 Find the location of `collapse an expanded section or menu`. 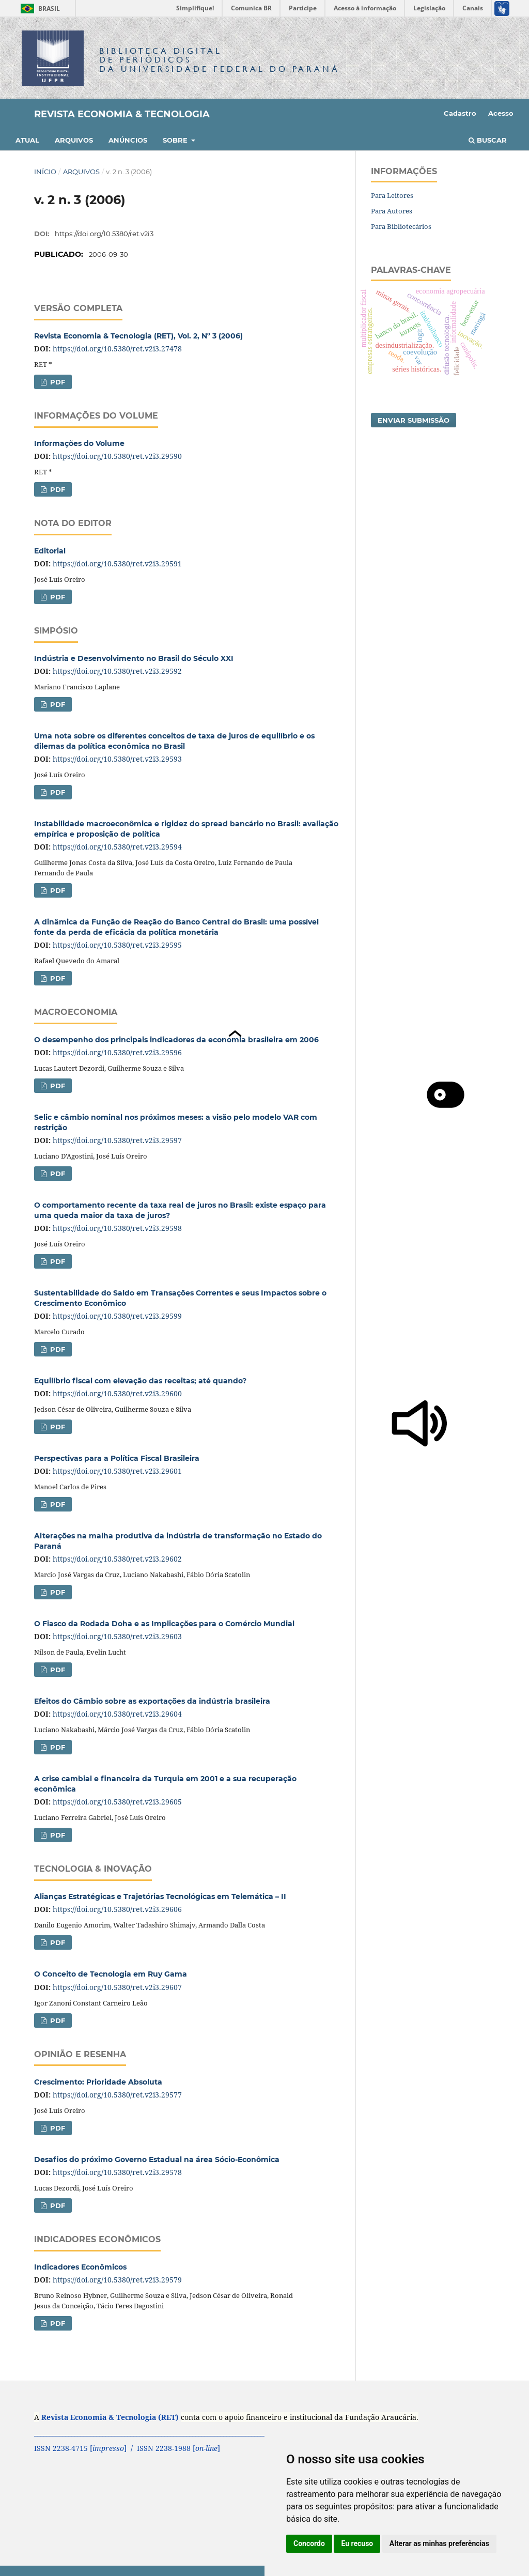

collapse an expanded section or menu is located at coordinates (235, 1034).